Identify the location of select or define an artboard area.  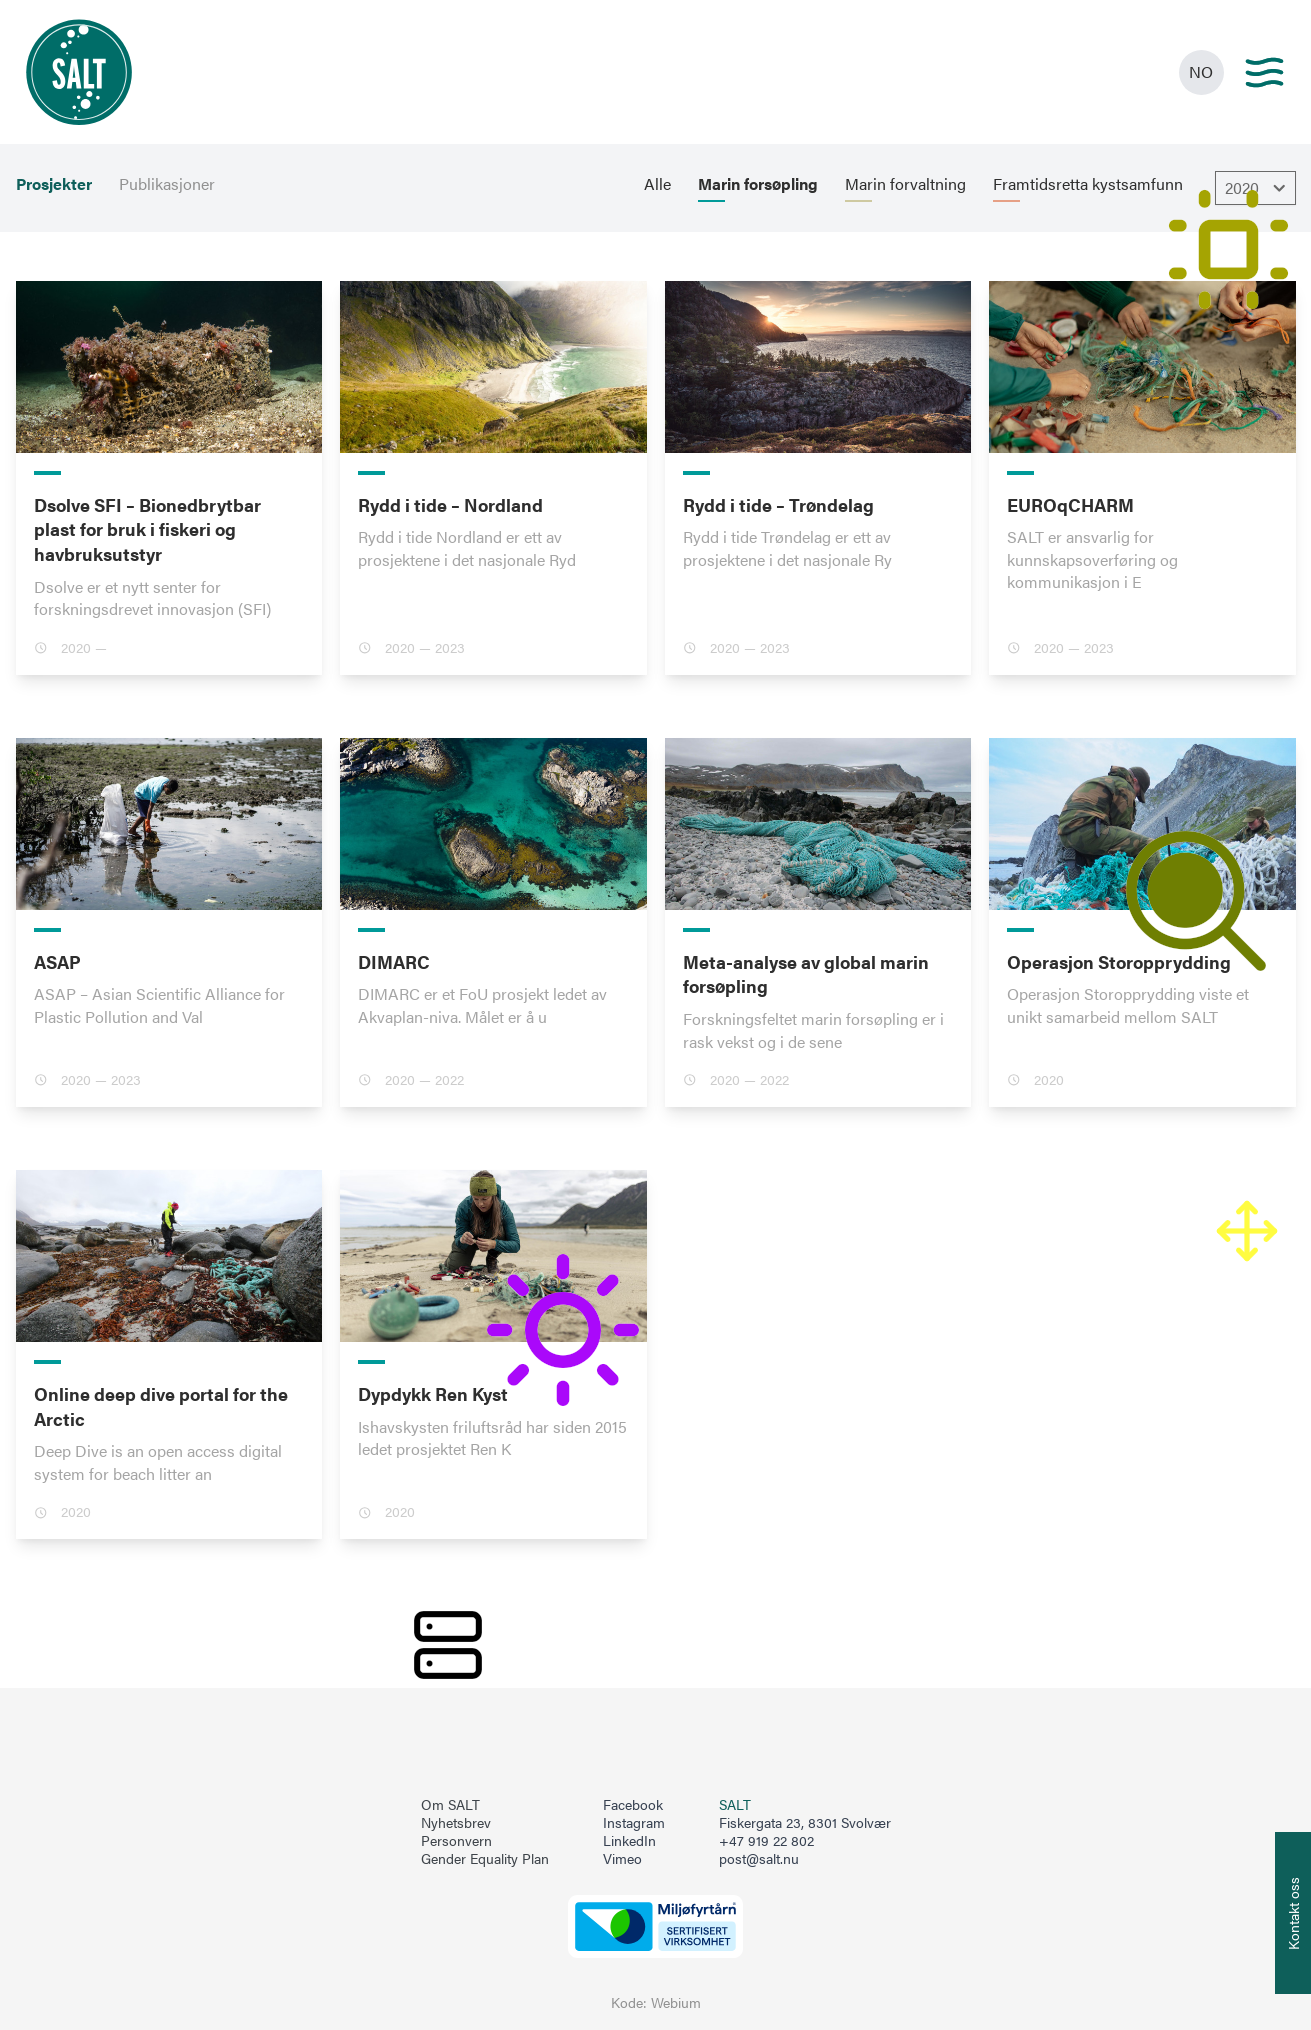
(1228, 249).